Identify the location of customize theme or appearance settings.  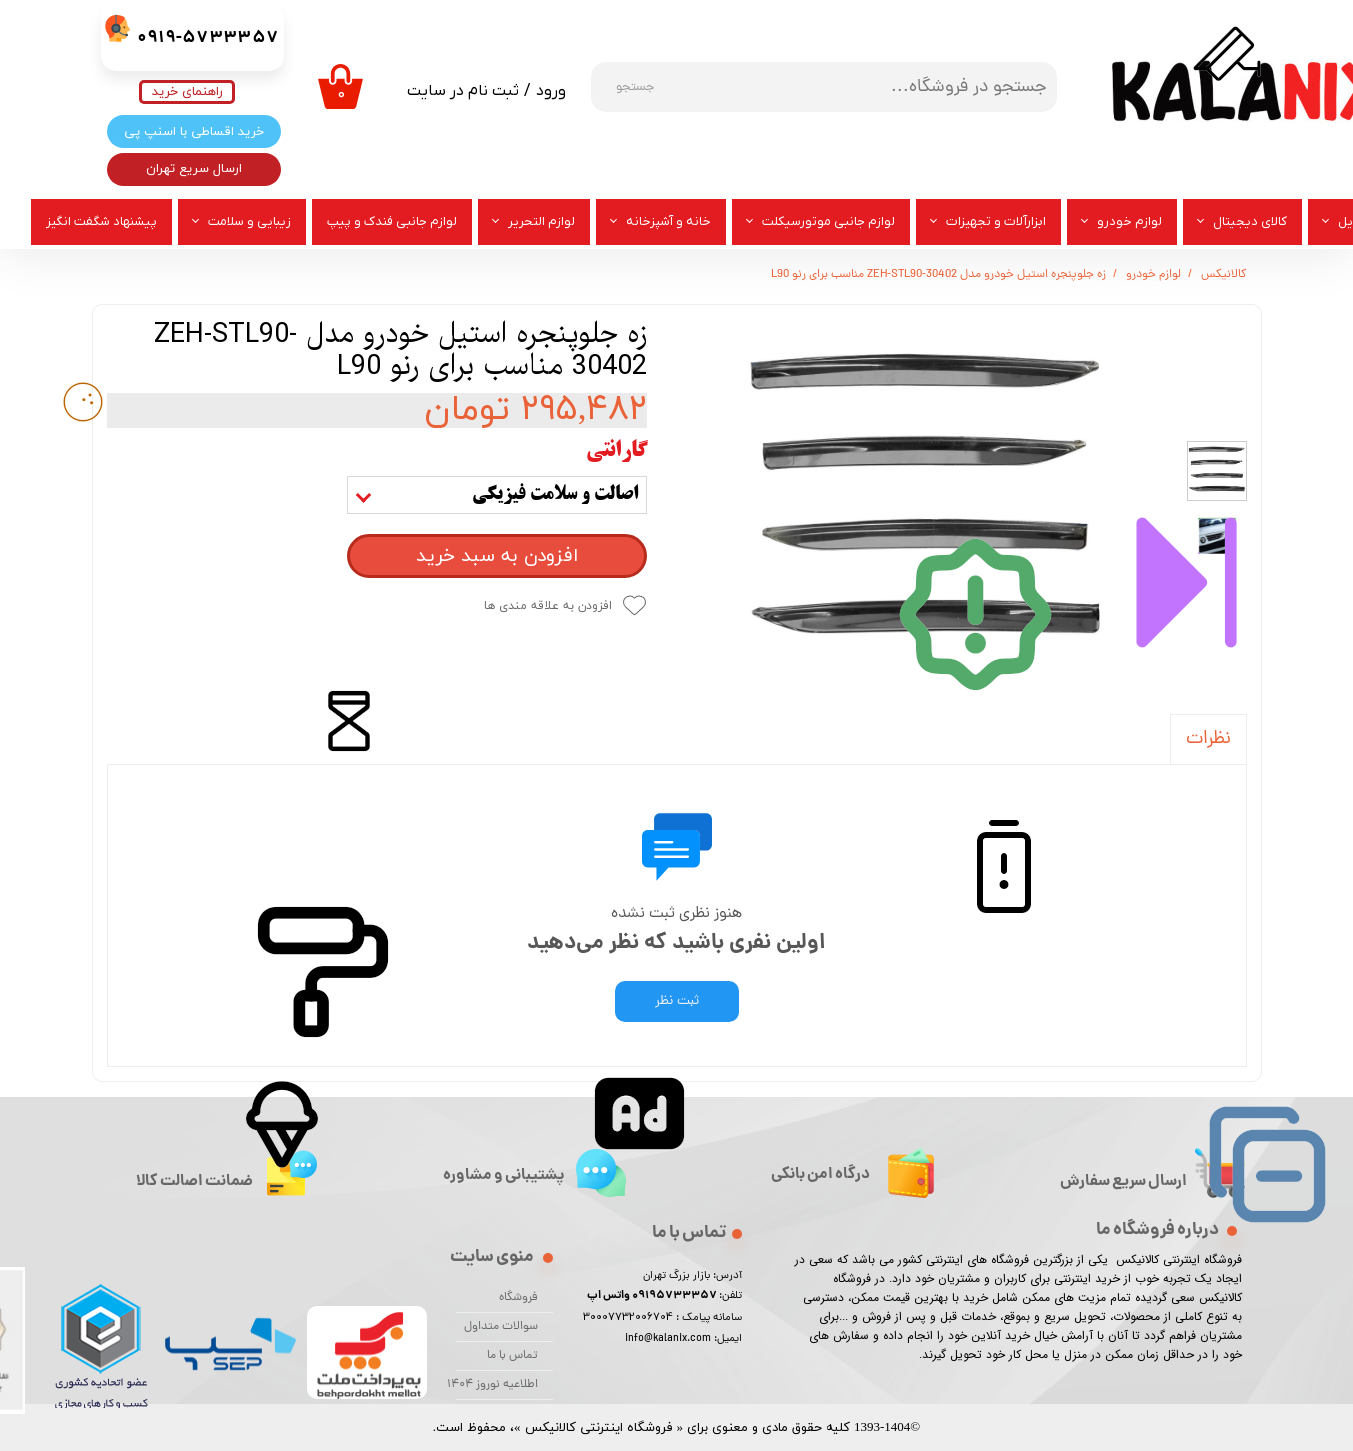
(323, 972).